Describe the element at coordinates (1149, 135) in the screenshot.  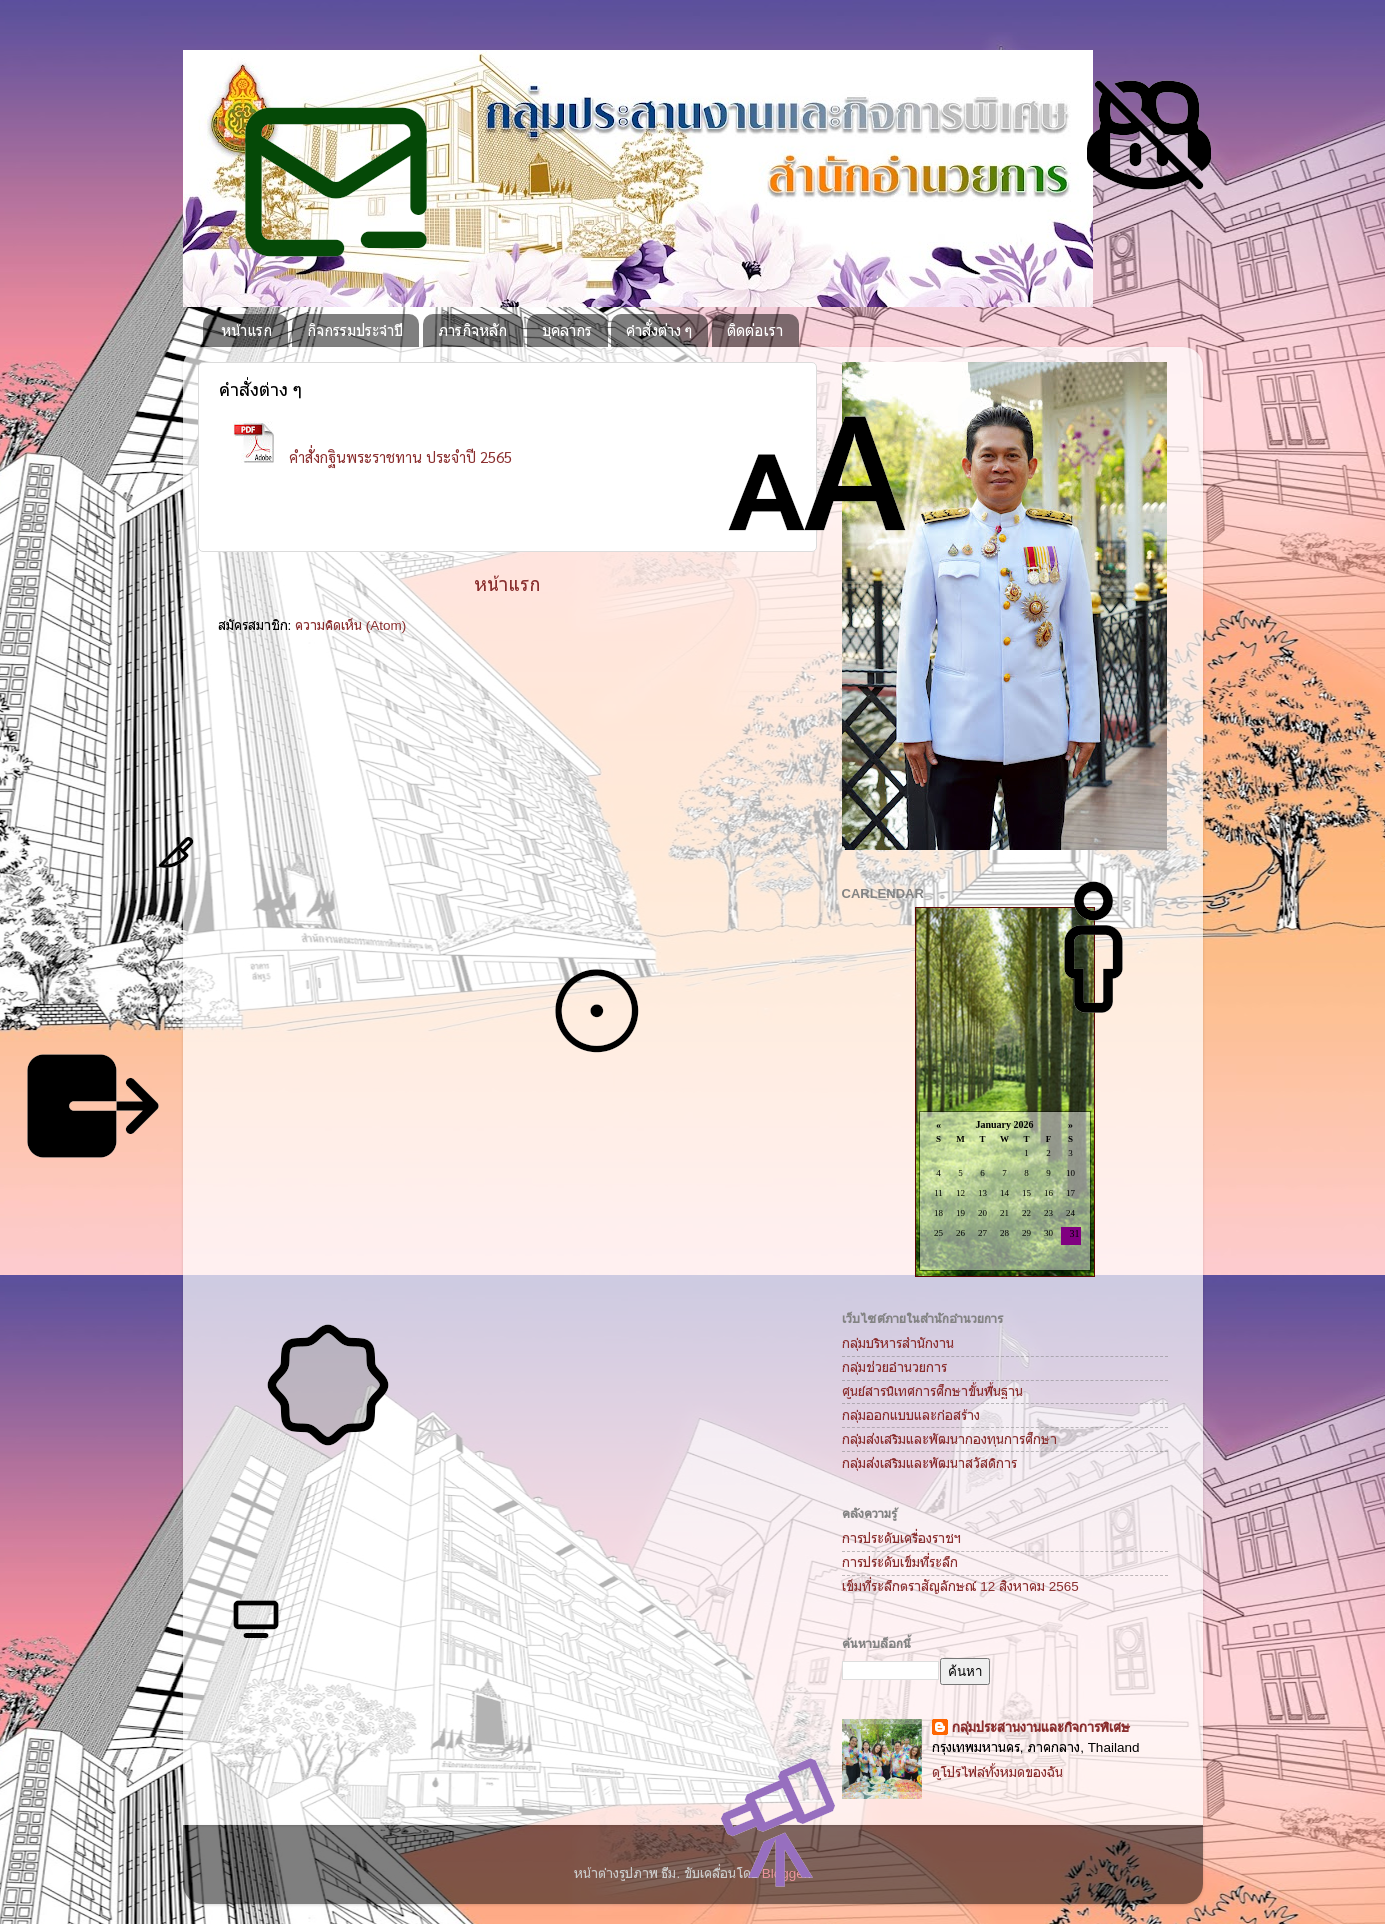
I see `indicates github copilot is unavailable or disabled` at that location.